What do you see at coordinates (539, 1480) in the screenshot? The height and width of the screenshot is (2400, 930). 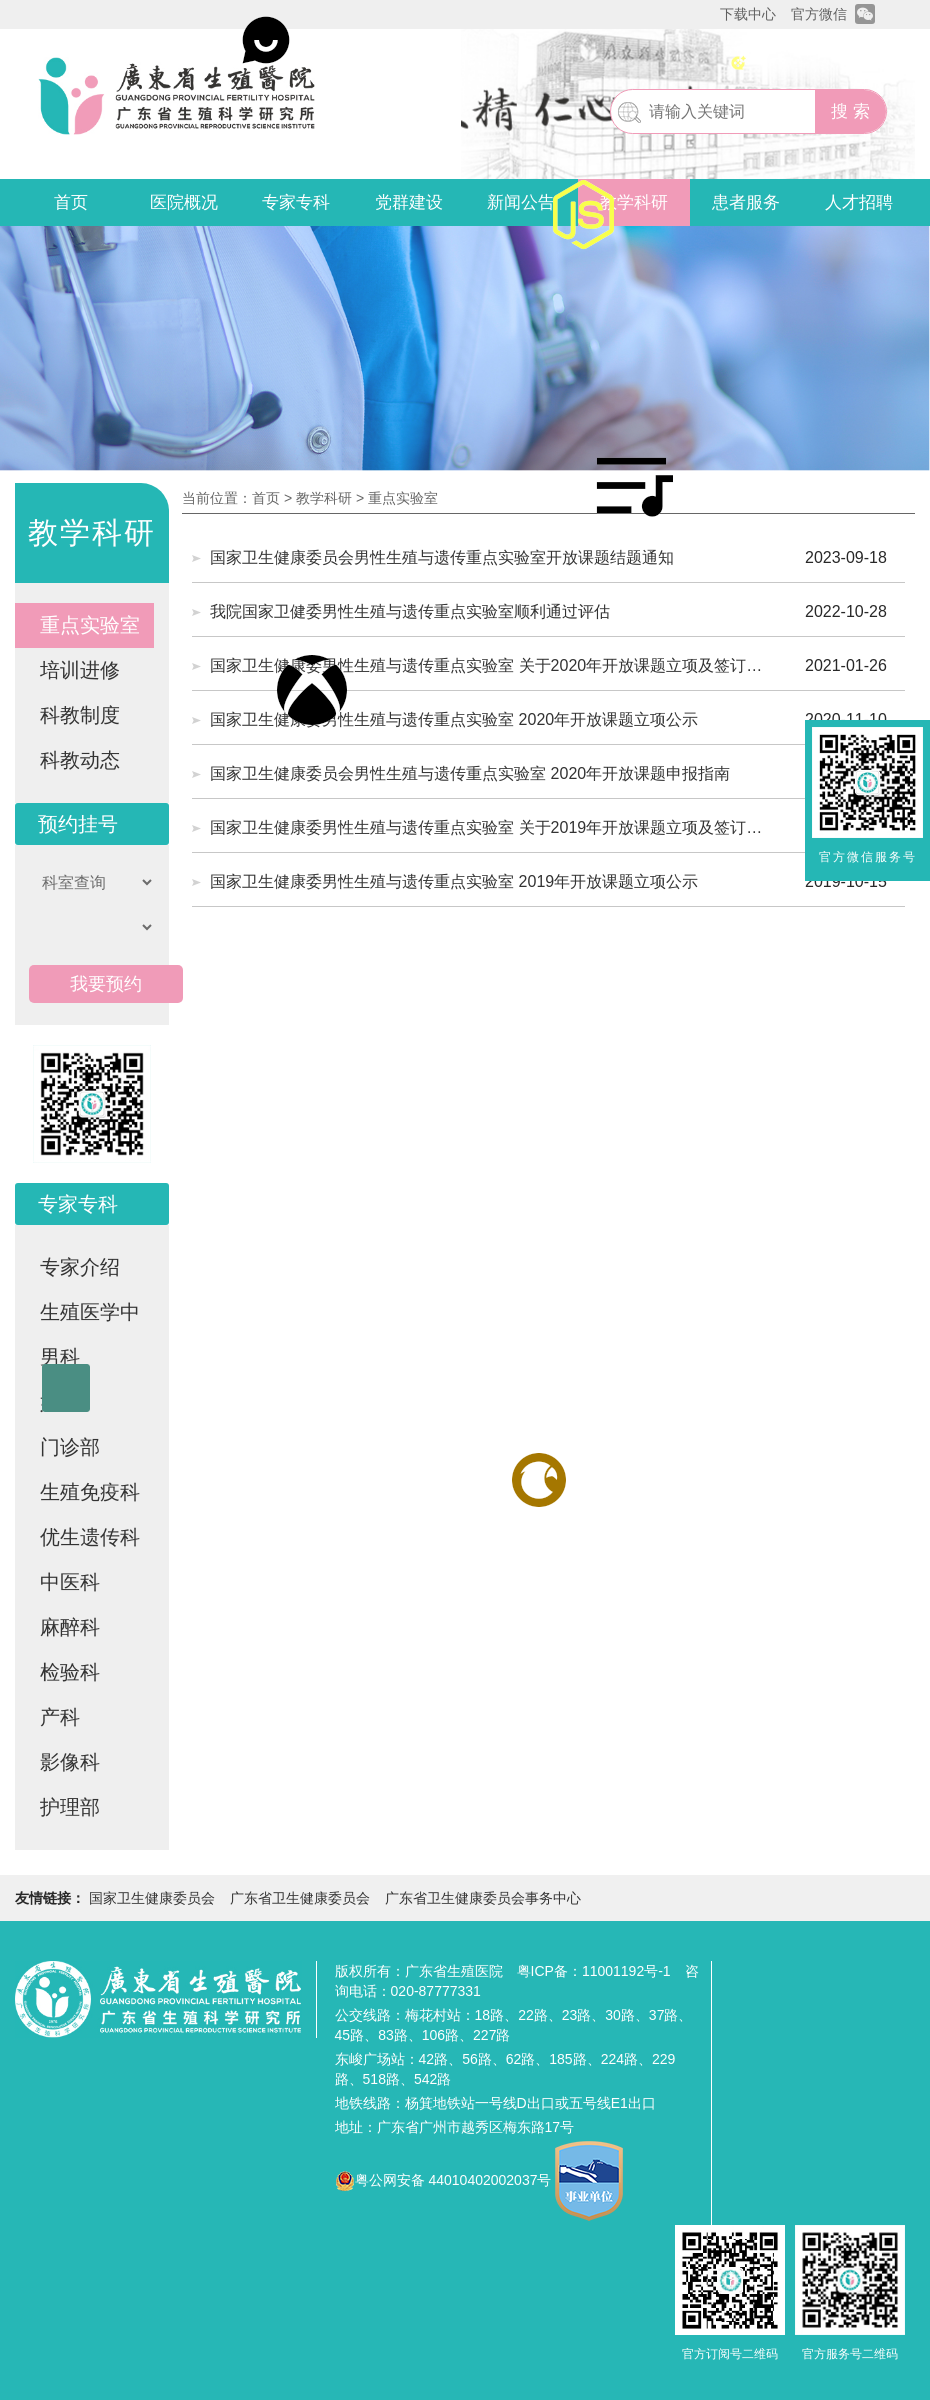 I see `eagle app logo` at bounding box center [539, 1480].